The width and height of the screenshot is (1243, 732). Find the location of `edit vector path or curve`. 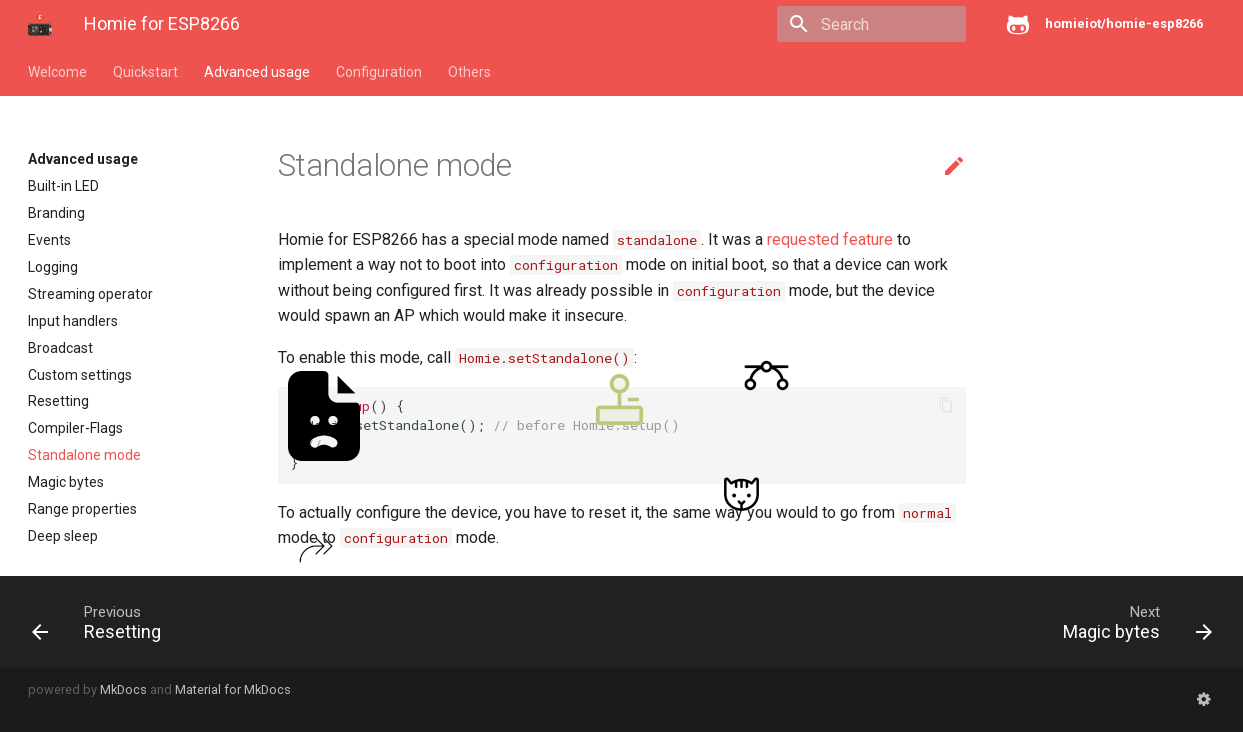

edit vector path or curve is located at coordinates (766, 375).